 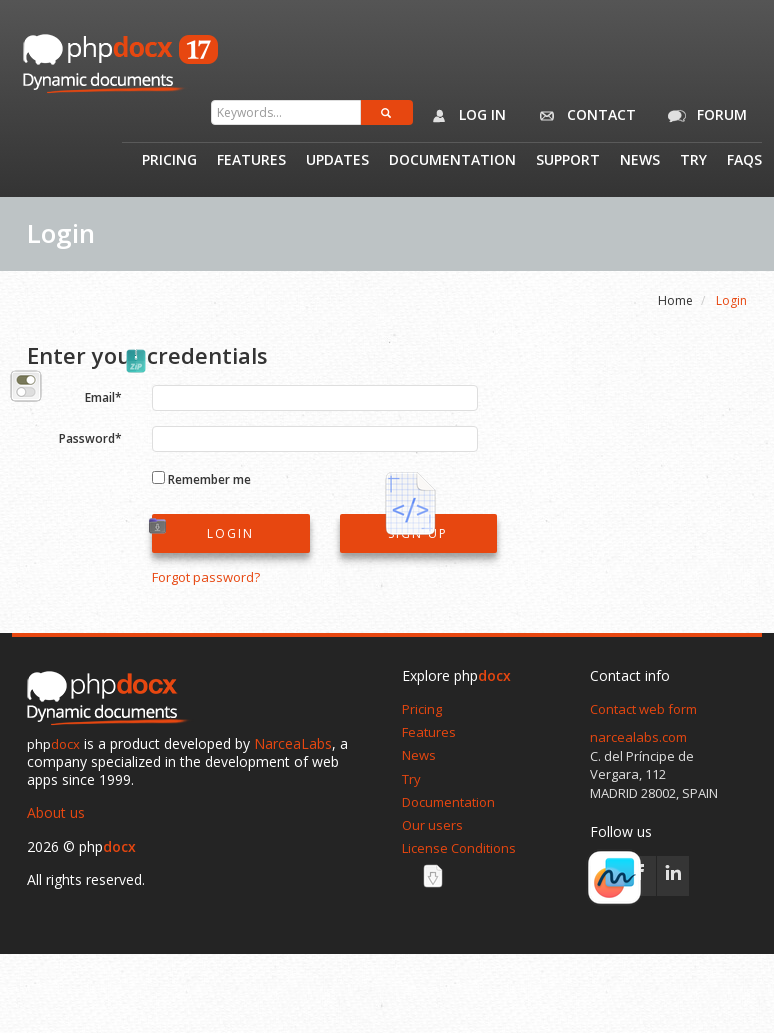 What do you see at coordinates (136, 361) in the screenshot?
I see `compressed zip file` at bounding box center [136, 361].